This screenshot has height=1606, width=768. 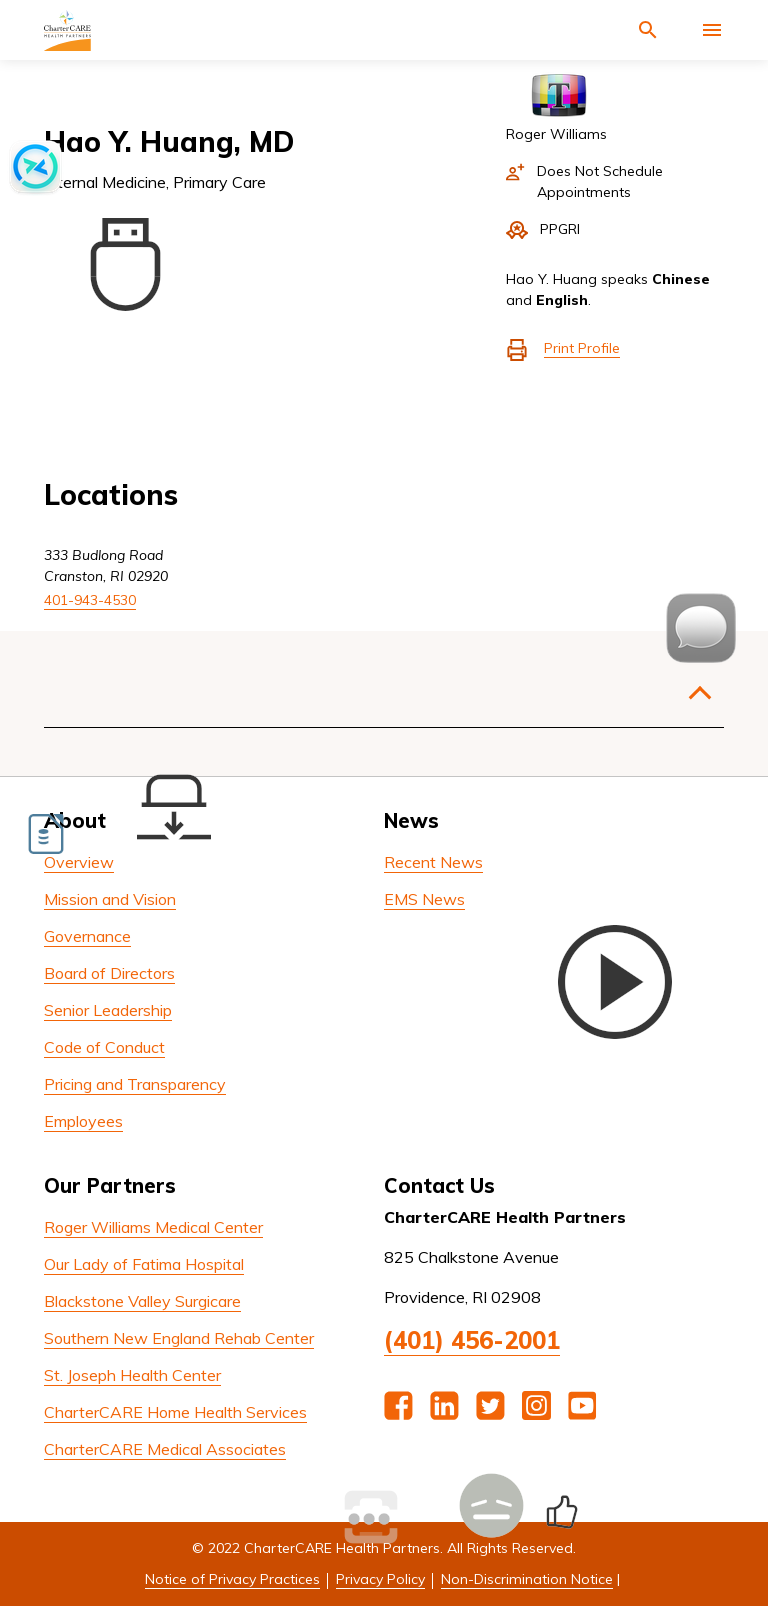 I want to click on minimize window to dock, so click(x=174, y=807).